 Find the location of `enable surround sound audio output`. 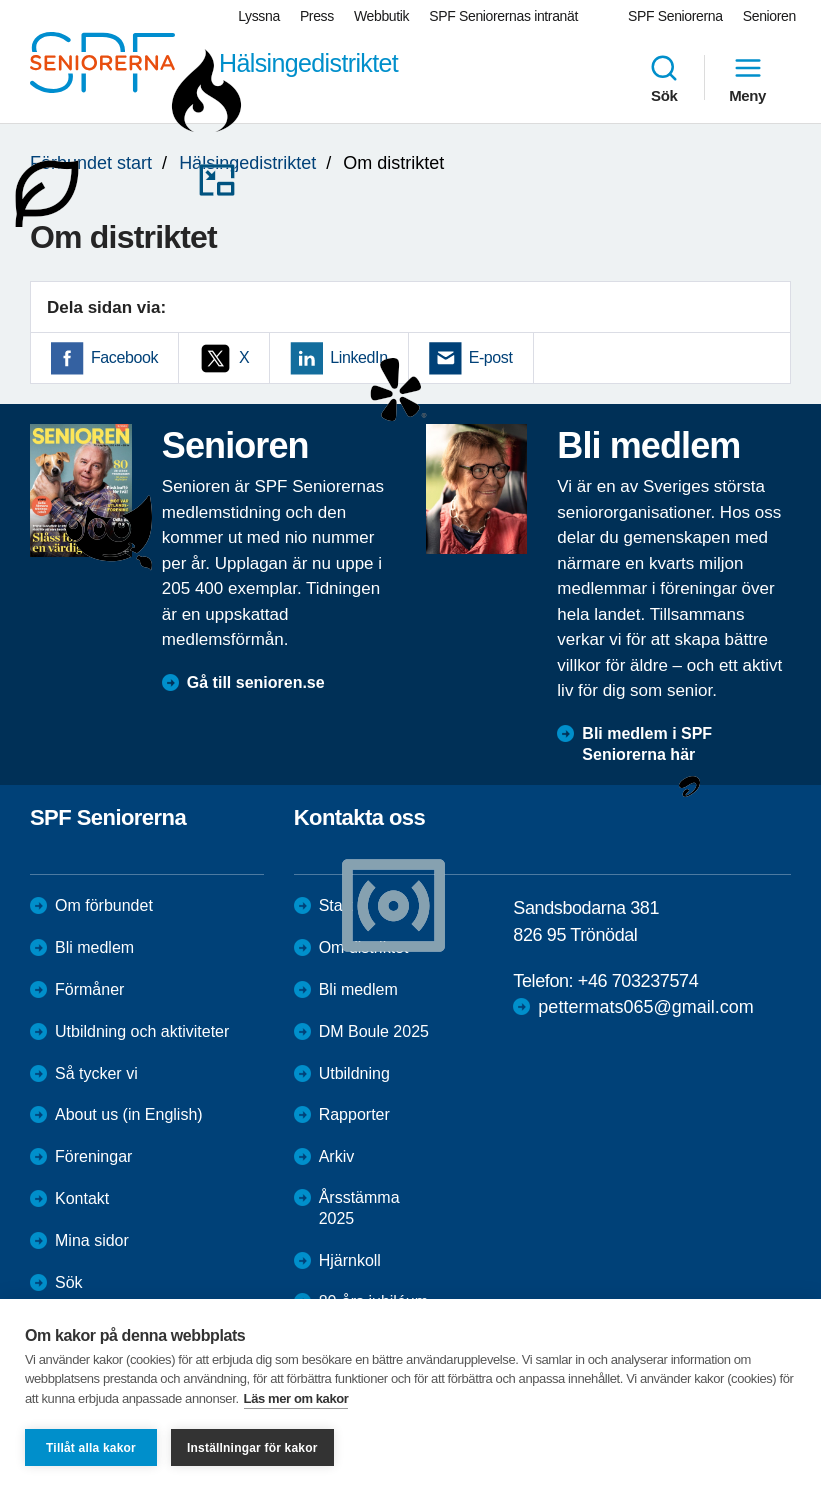

enable surround sound audio output is located at coordinates (393, 905).